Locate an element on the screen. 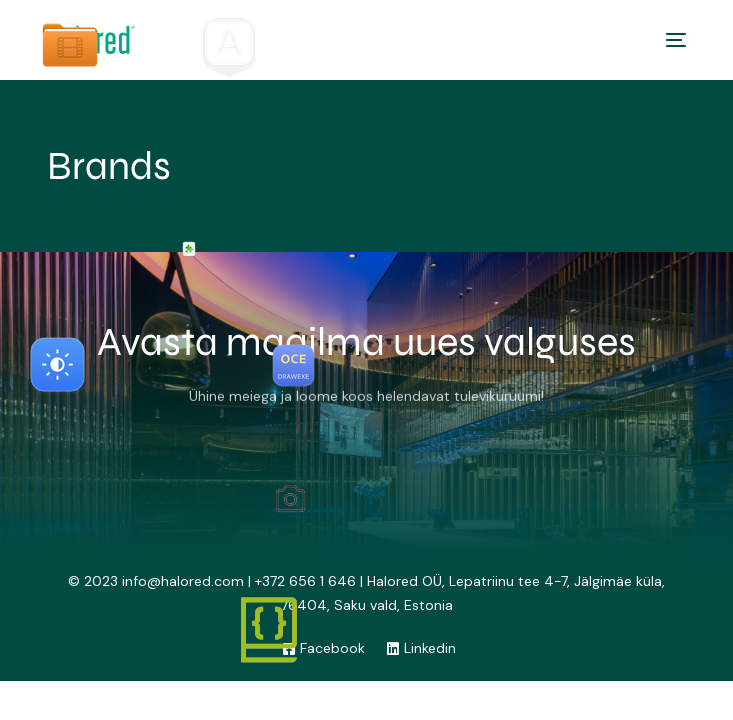 This screenshot has height=720, width=733. install a browser extension or add-on is located at coordinates (189, 249).